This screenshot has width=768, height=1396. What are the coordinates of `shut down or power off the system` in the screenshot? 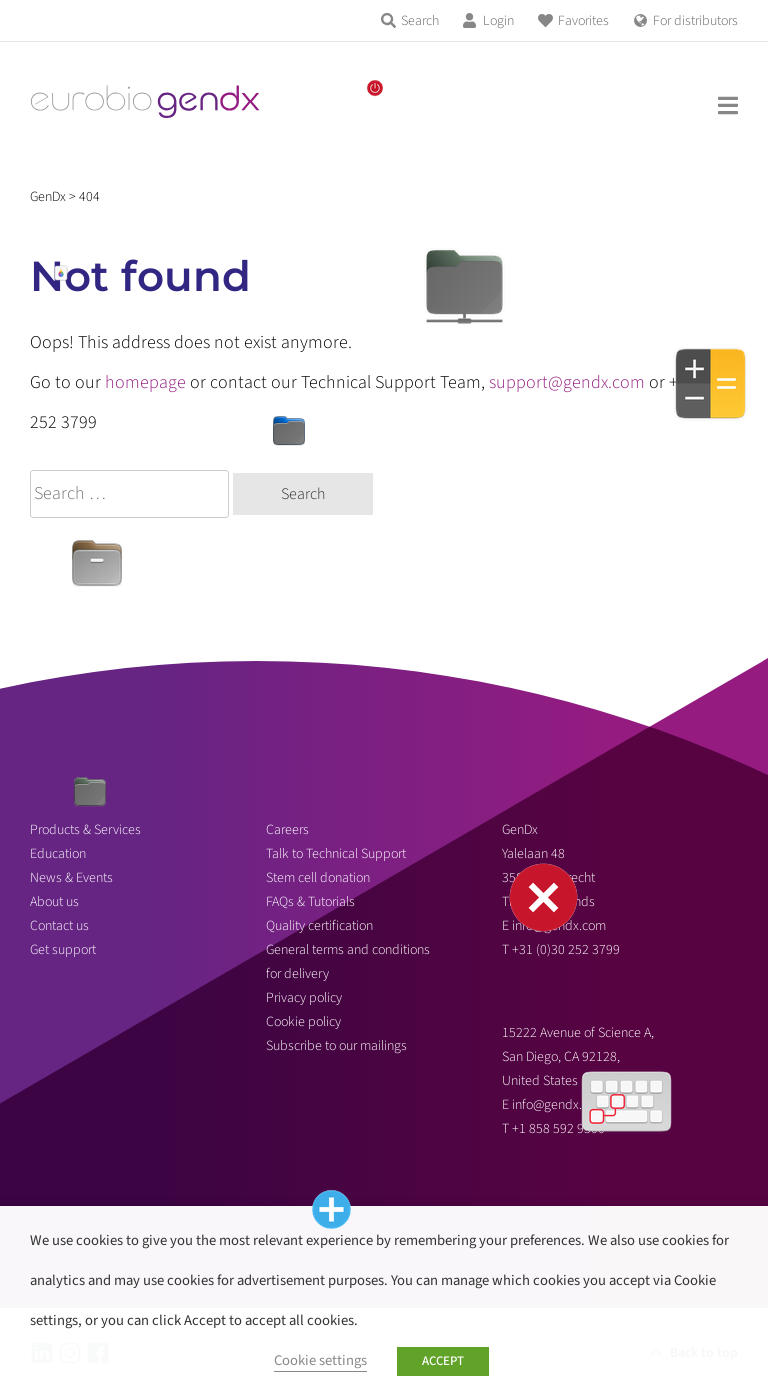 It's located at (375, 88).